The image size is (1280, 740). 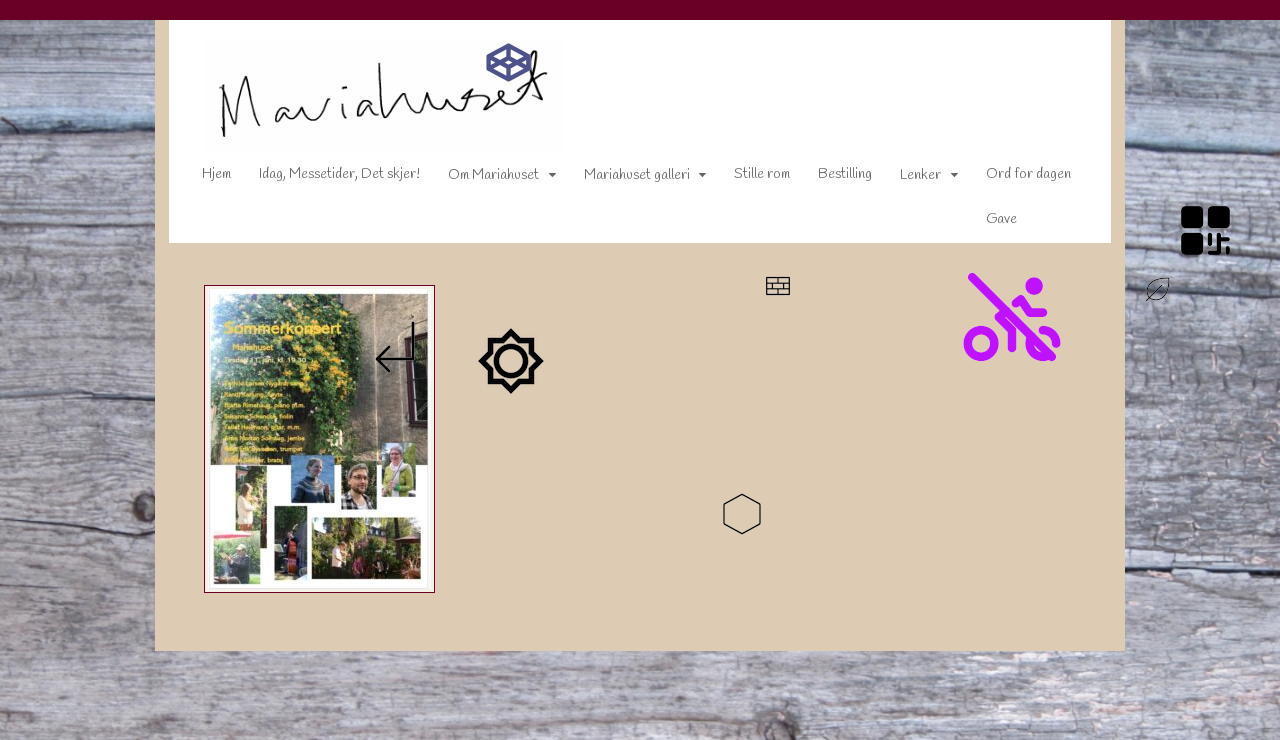 I want to click on open CodePen profile or projects, so click(x=508, y=62).